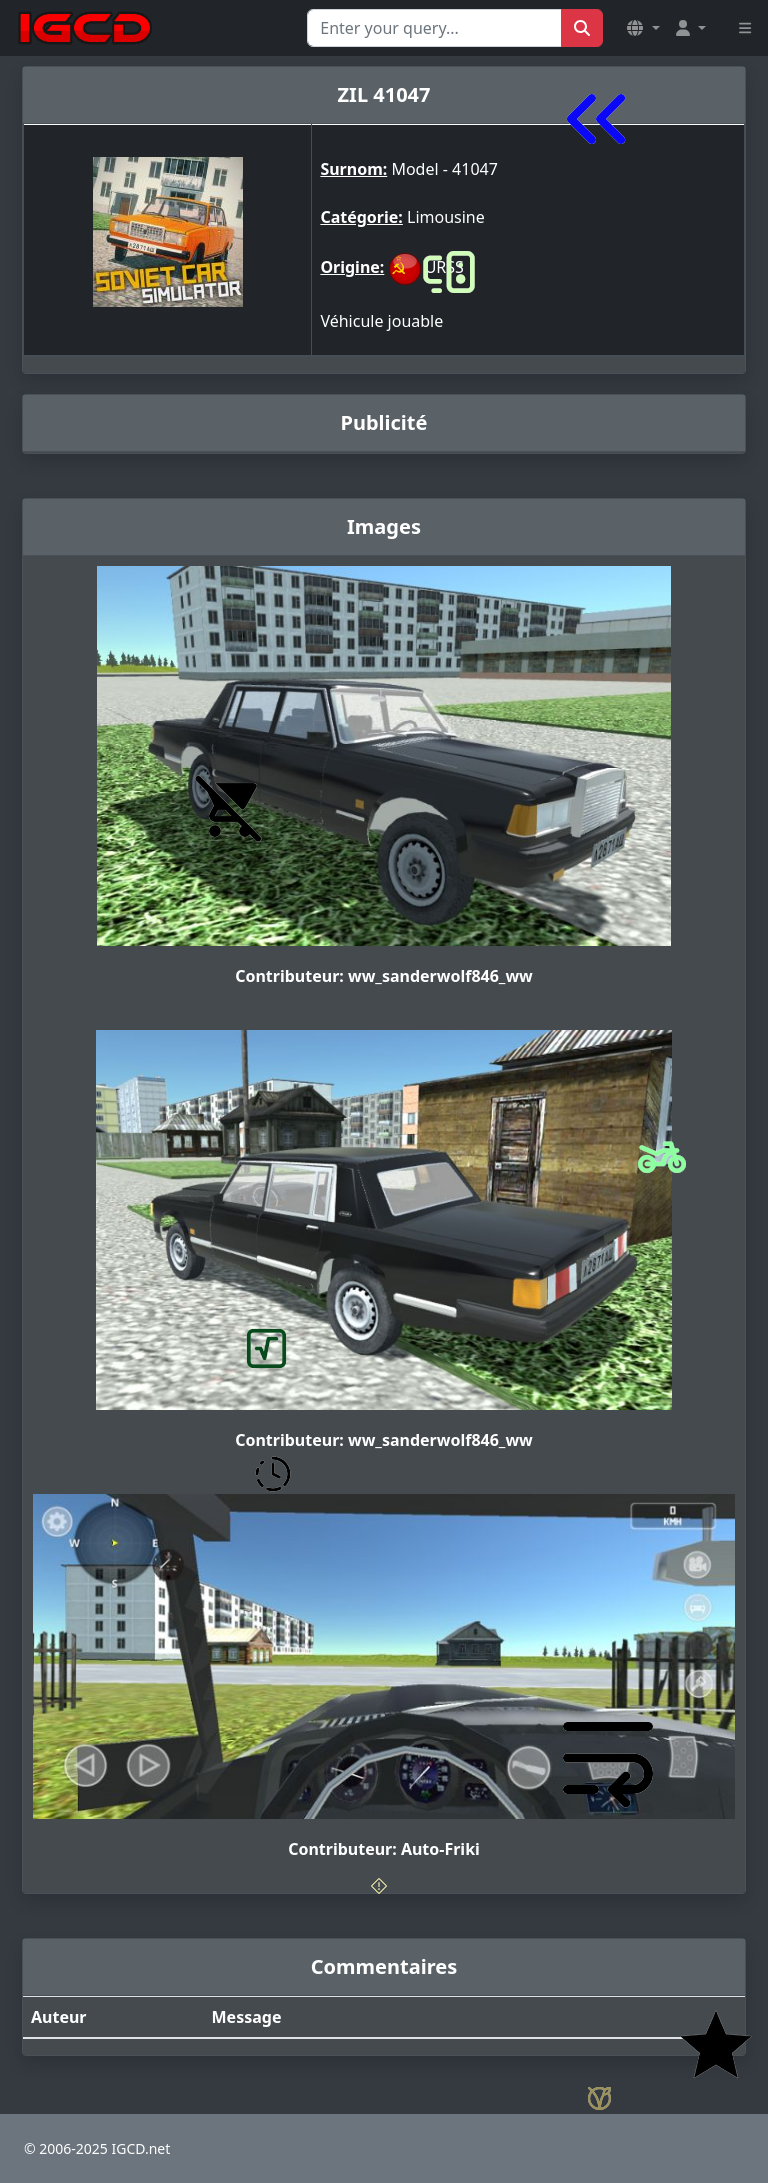  What do you see at coordinates (230, 807) in the screenshot?
I see `remove item from shopping cart` at bounding box center [230, 807].